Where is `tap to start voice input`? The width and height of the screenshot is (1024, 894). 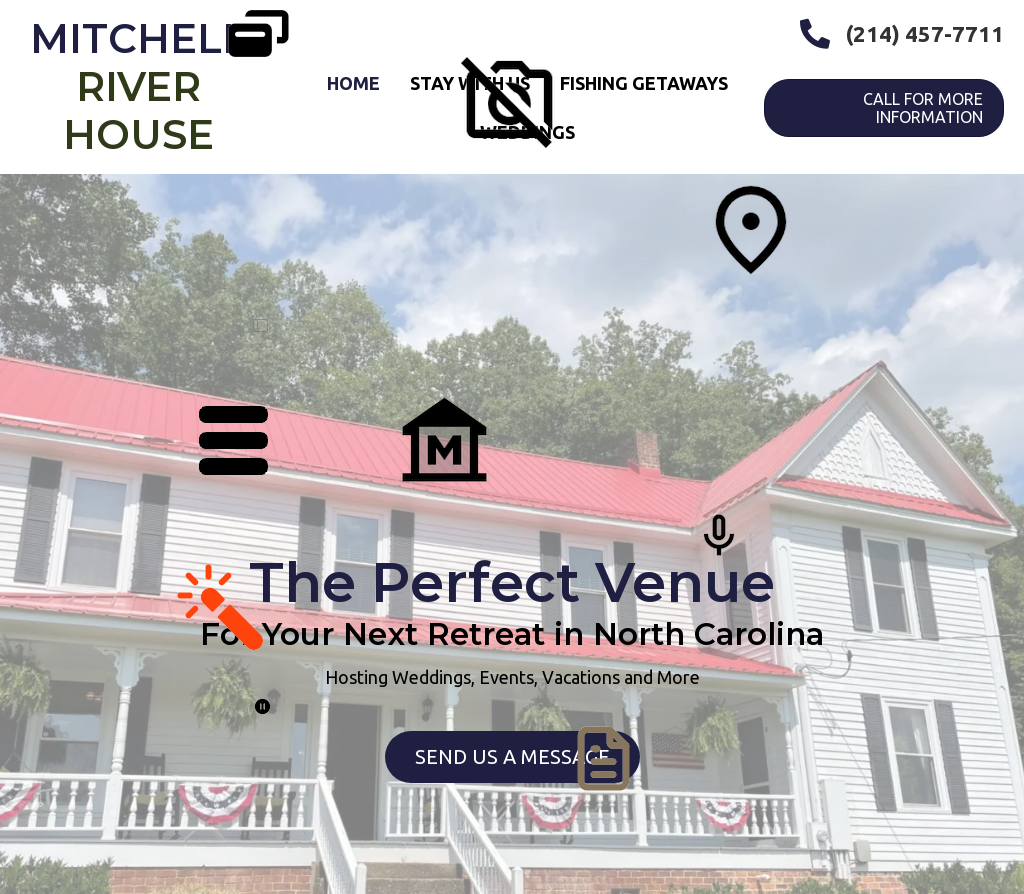
tap to start voice input is located at coordinates (719, 536).